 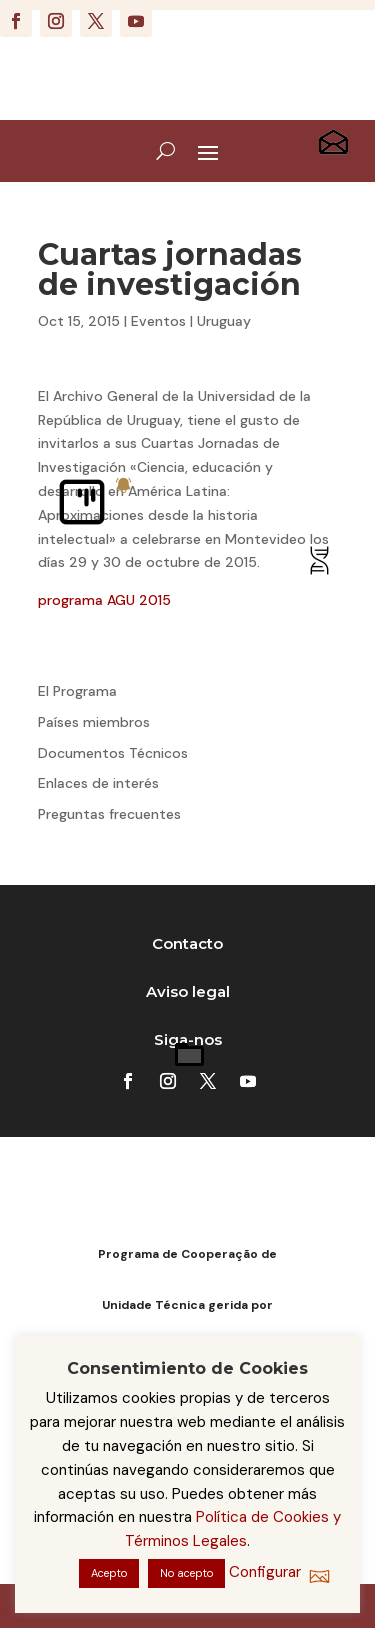 I want to click on view panorama photos, so click(x=319, y=1576).